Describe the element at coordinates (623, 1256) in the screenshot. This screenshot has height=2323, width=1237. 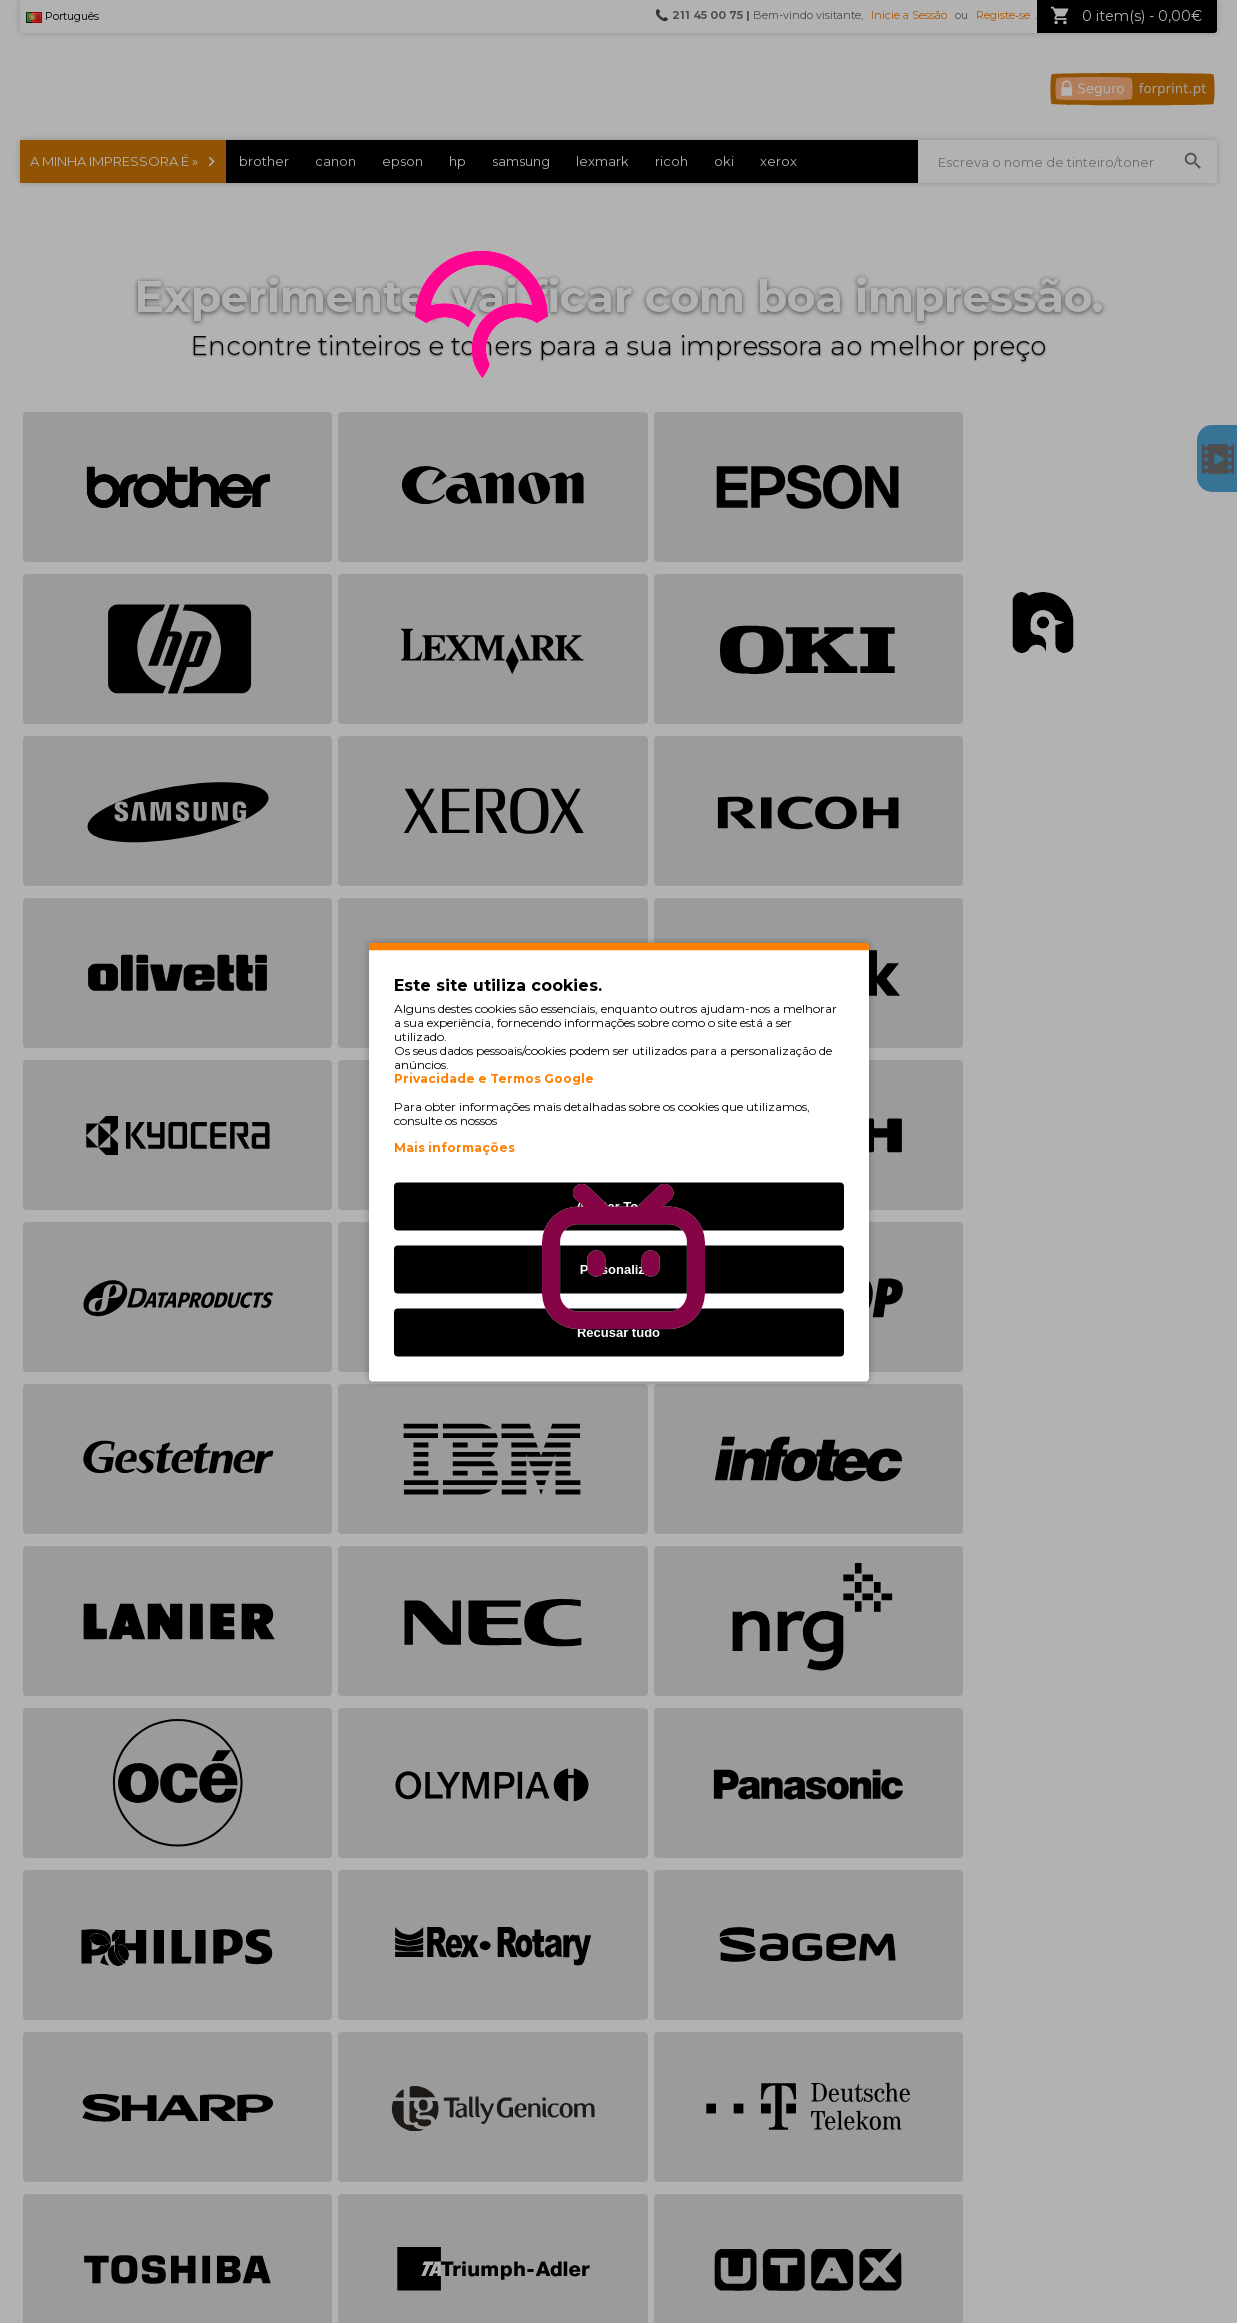
I see `open Bilibili app` at that location.